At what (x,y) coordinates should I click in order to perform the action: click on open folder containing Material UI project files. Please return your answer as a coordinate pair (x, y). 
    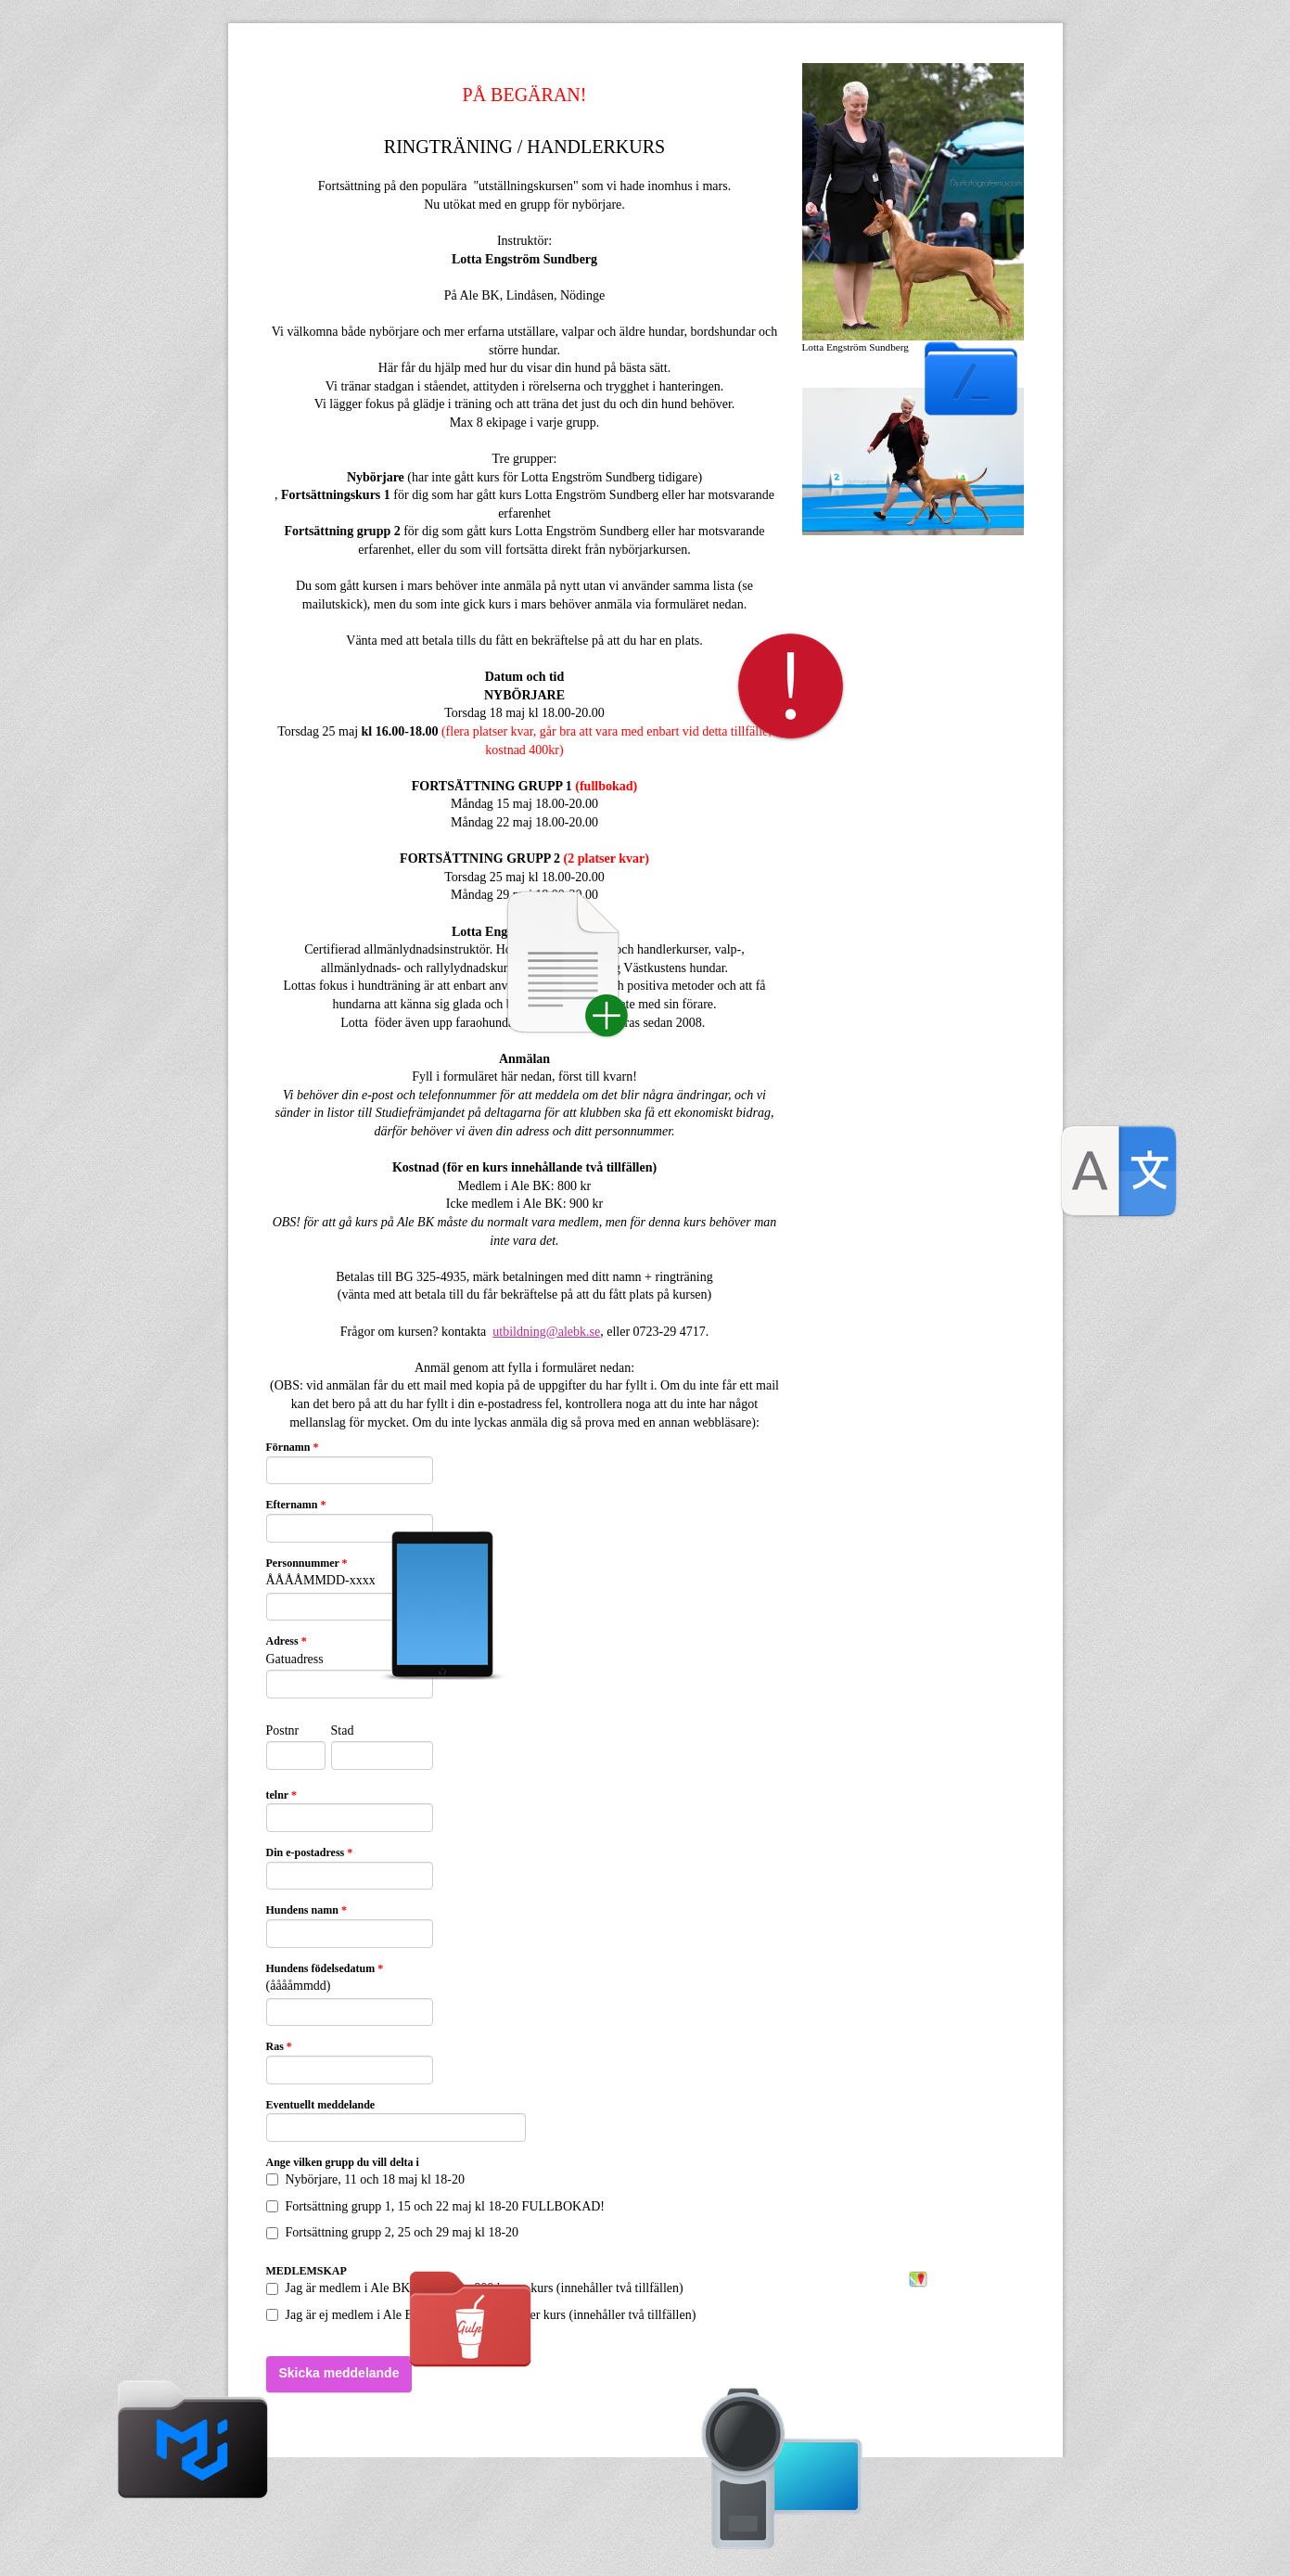
    Looking at the image, I should click on (192, 2443).